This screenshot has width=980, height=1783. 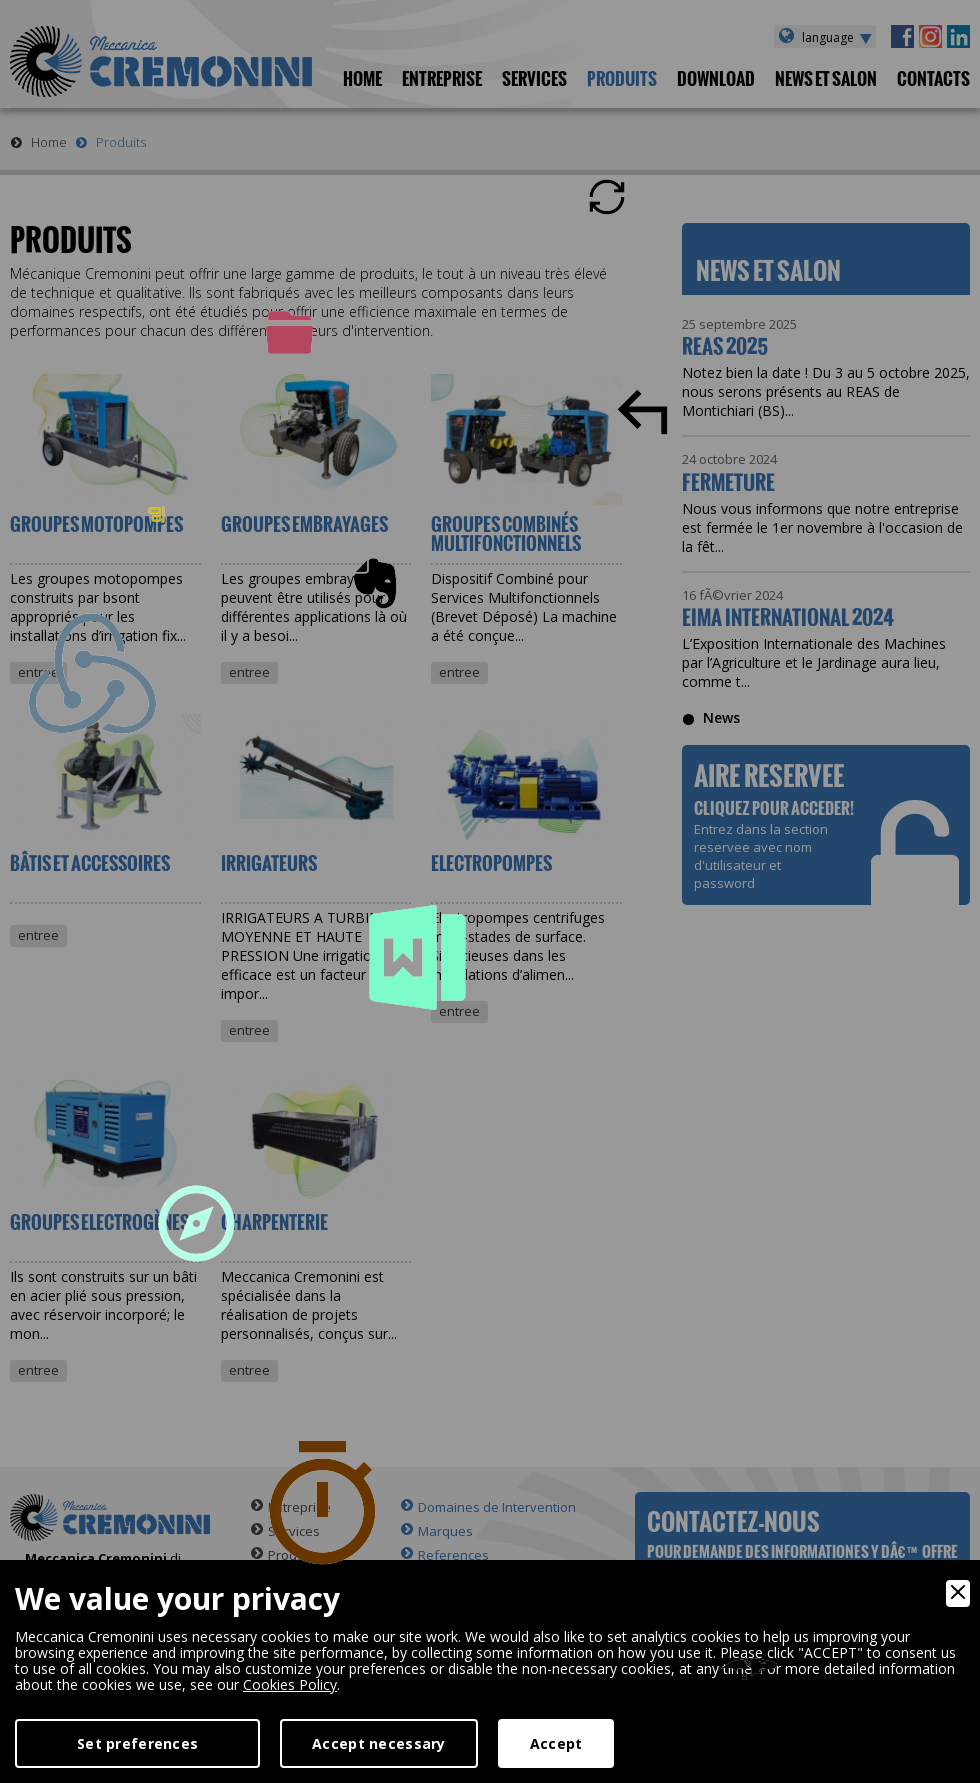 What do you see at coordinates (322, 1505) in the screenshot?
I see `start or set a timer` at bounding box center [322, 1505].